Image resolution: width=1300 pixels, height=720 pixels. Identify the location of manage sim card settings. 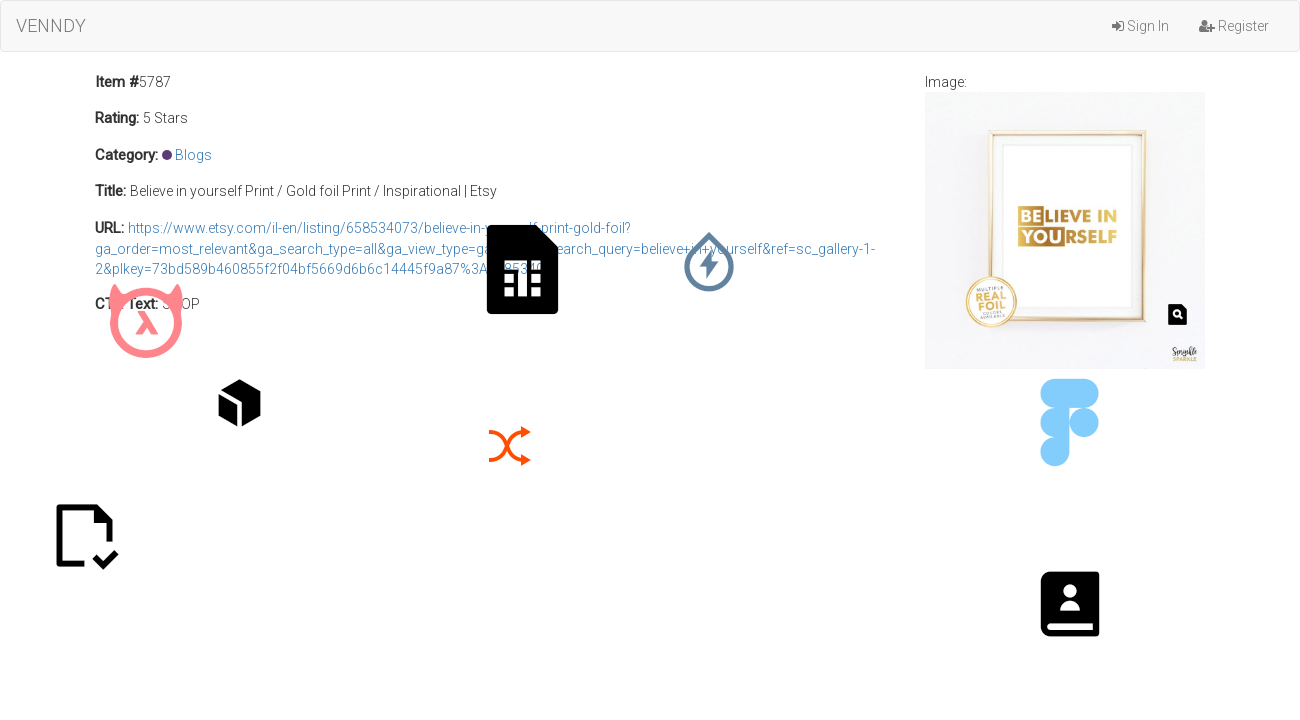
(522, 269).